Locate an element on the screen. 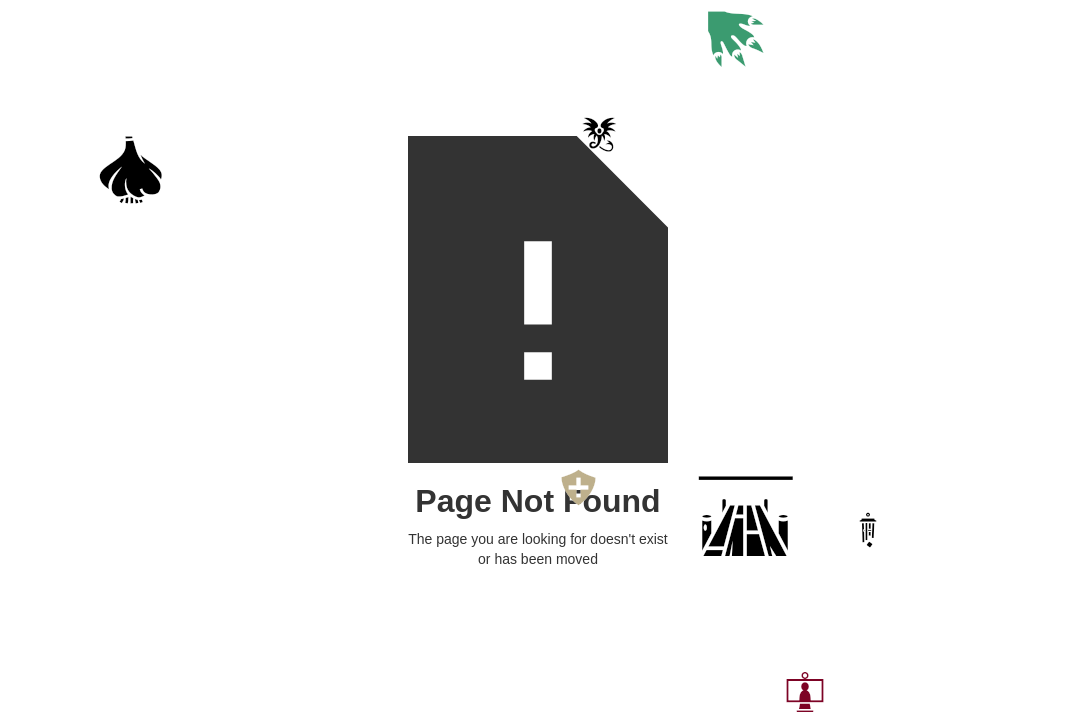  wooden pier or dock structure is located at coordinates (745, 510).